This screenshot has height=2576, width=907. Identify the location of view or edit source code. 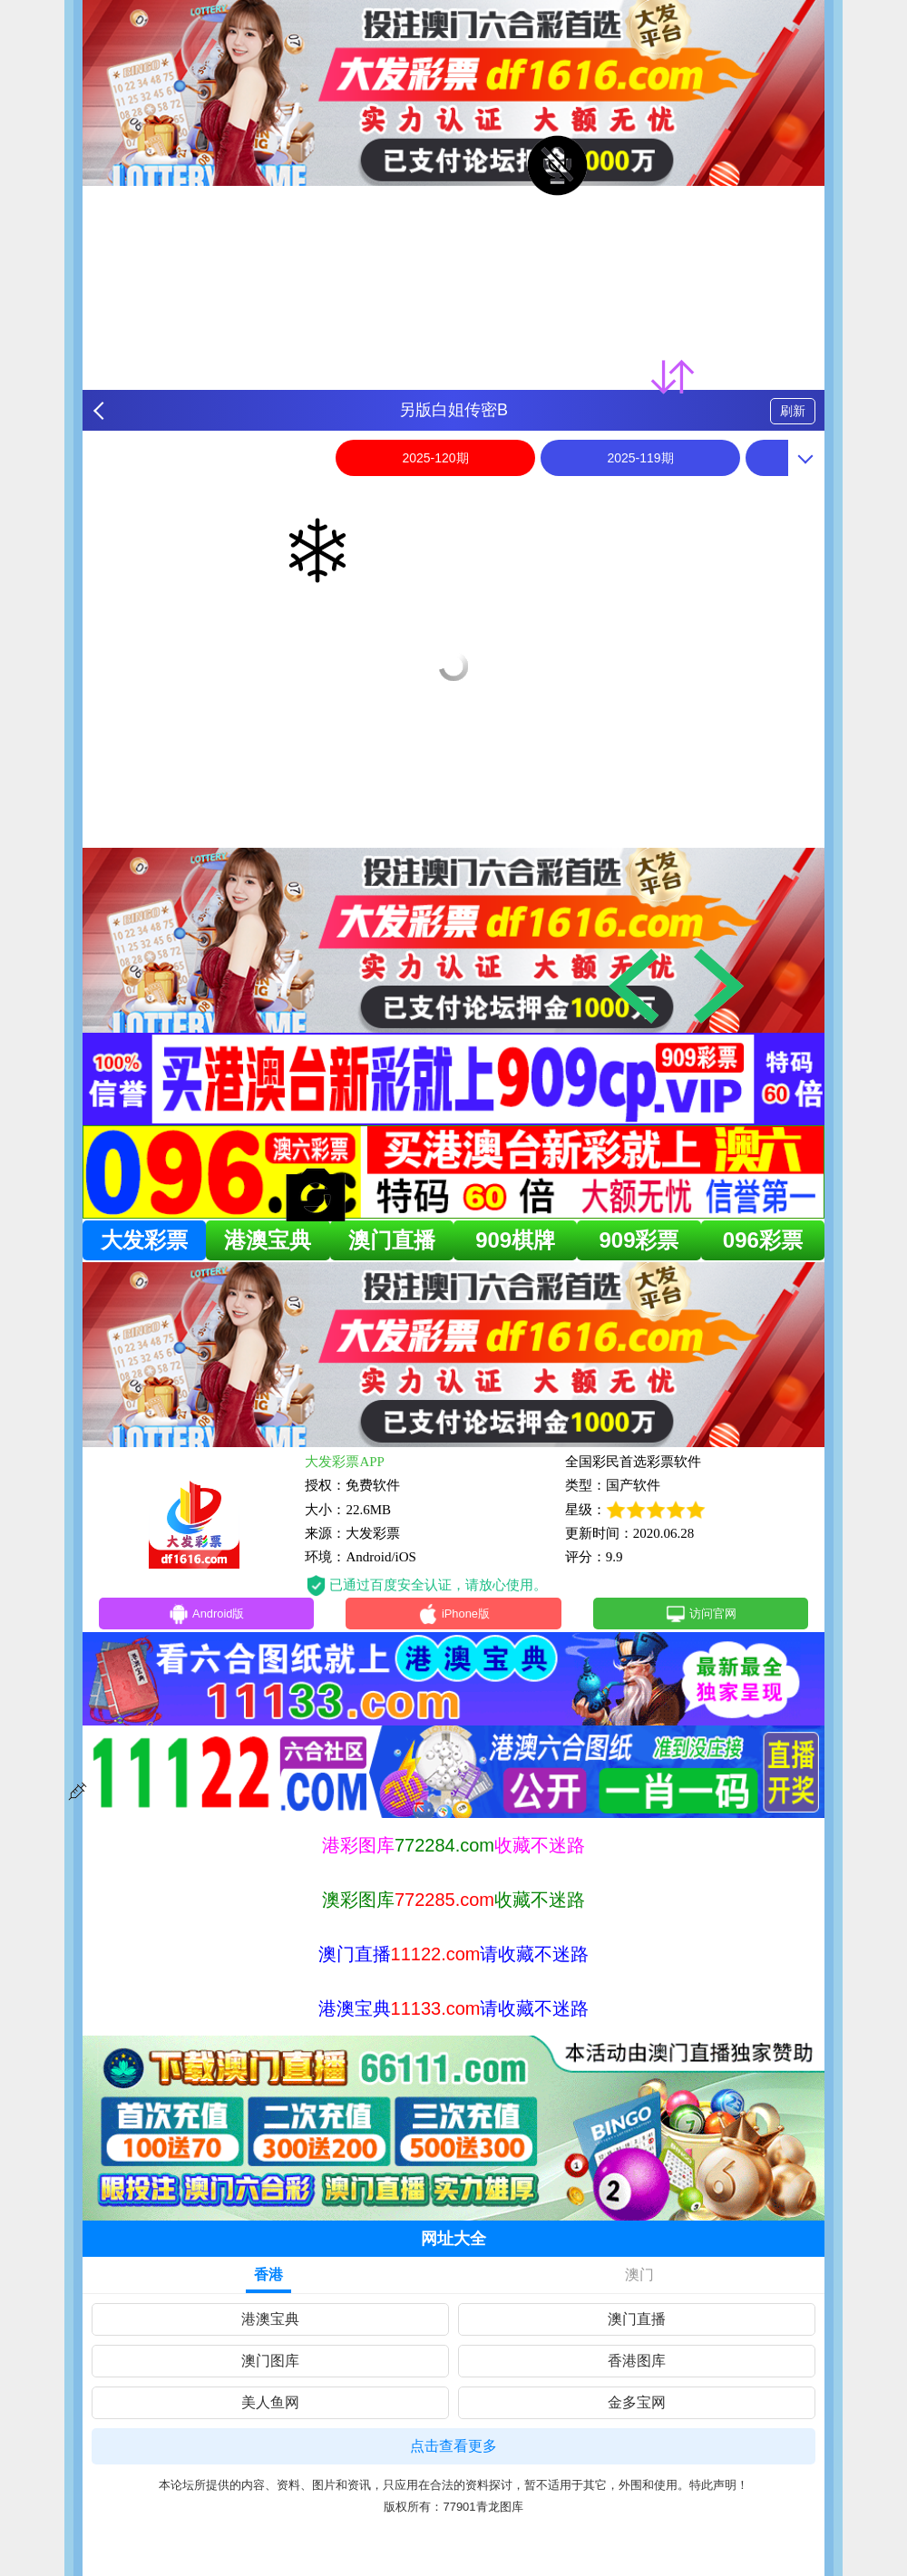
(676, 986).